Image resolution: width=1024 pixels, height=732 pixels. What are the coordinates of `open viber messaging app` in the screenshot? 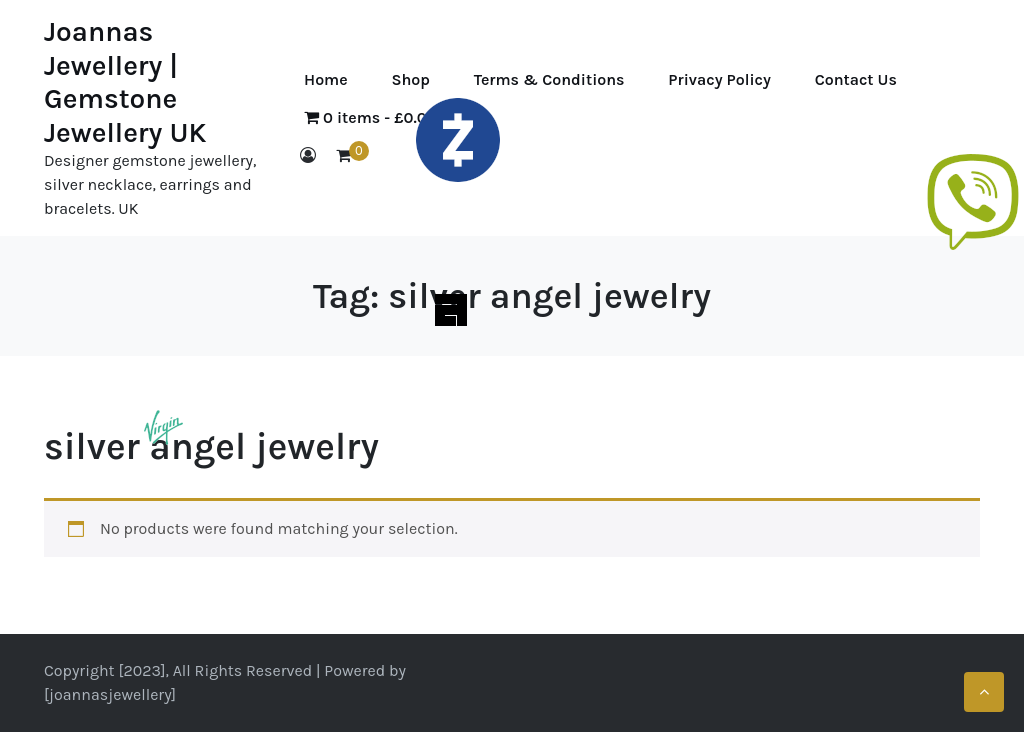 It's located at (973, 202).